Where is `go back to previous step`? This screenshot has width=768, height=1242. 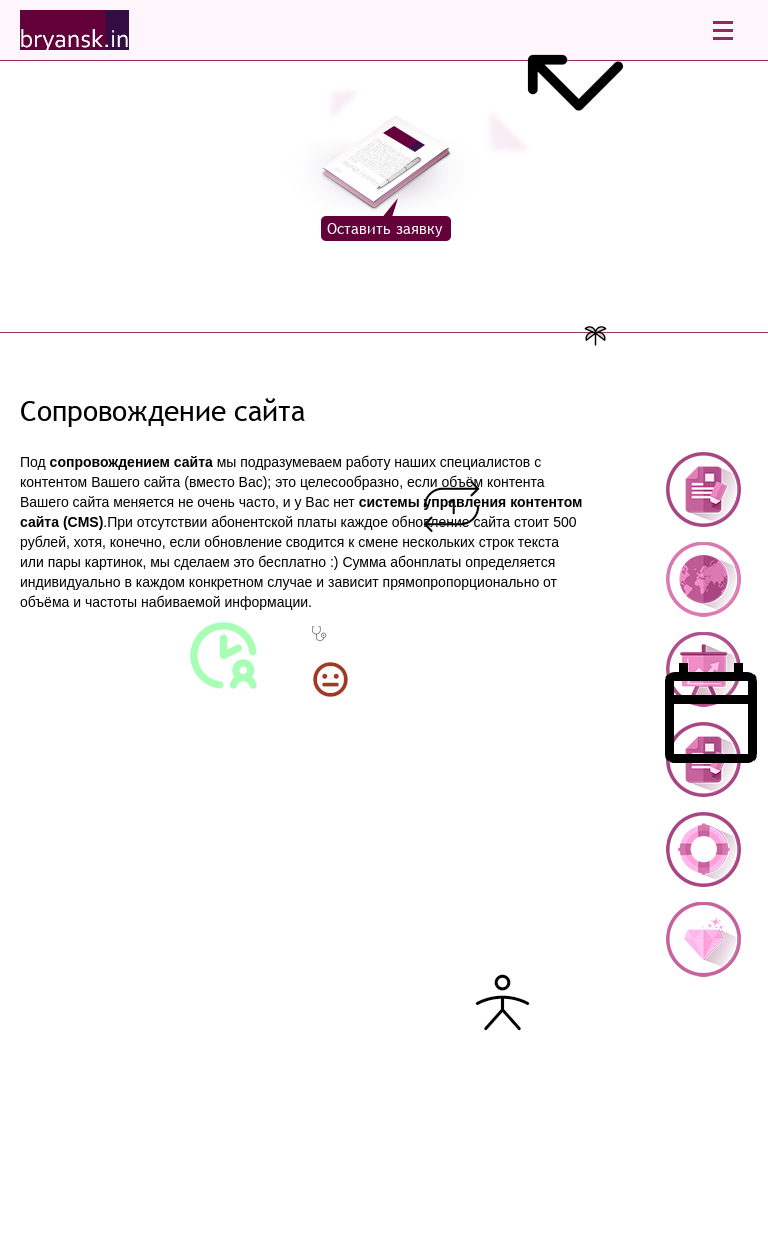
go back to previous step is located at coordinates (575, 79).